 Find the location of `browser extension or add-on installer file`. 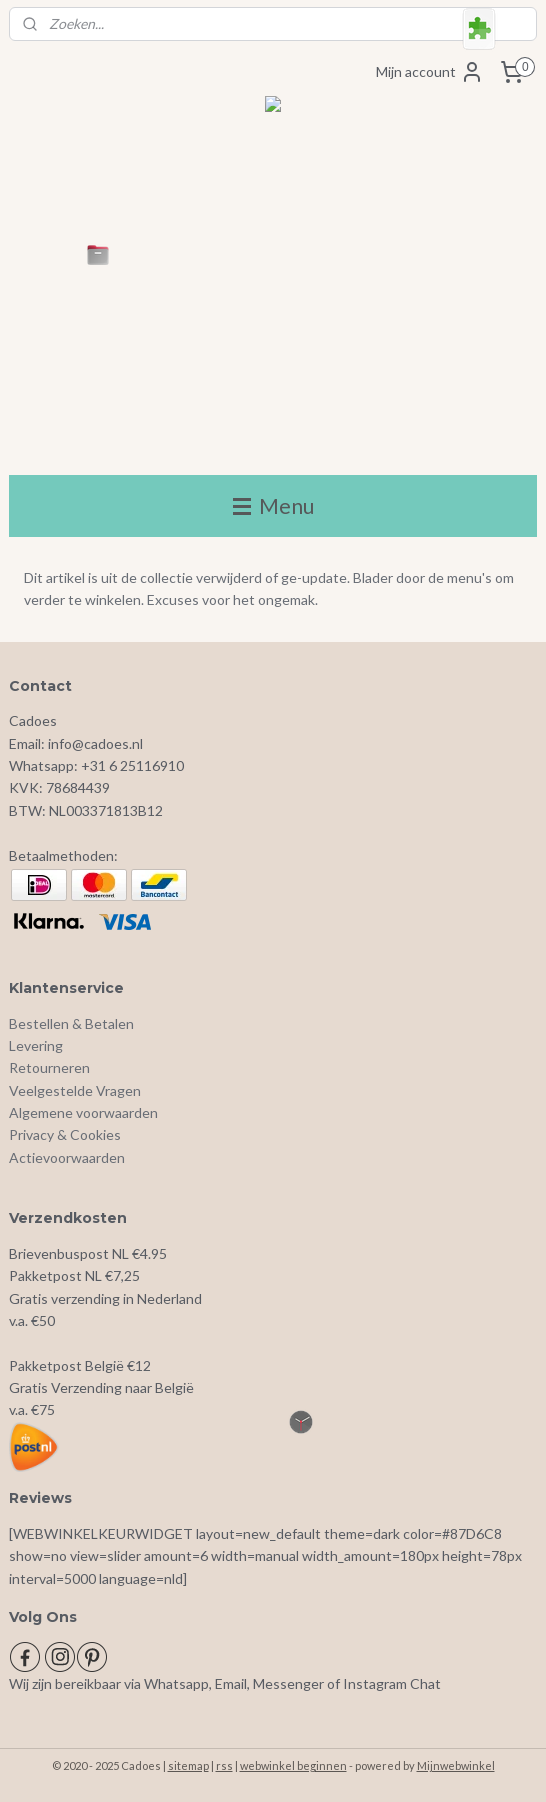

browser extension or add-on installer file is located at coordinates (479, 29).